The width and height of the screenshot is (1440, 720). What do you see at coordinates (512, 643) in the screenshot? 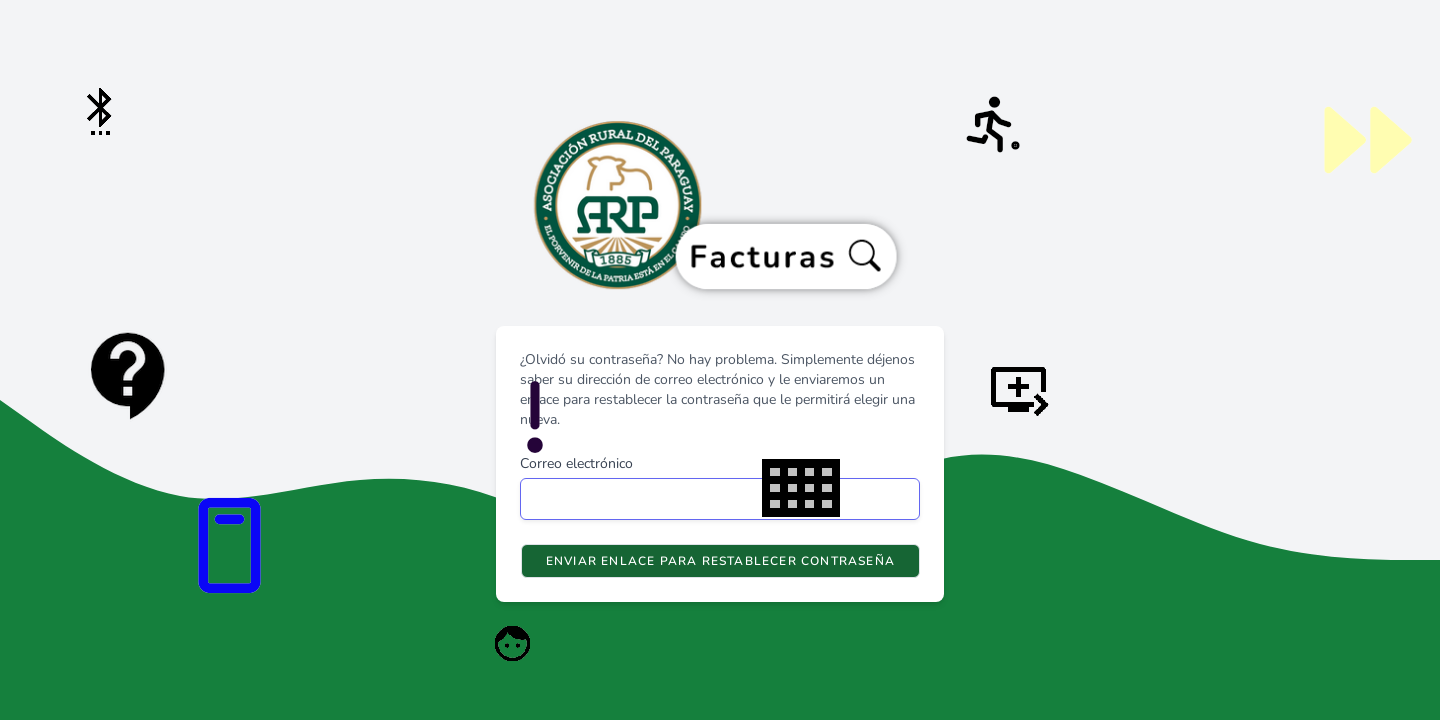
I see `access your profile or account settings` at bounding box center [512, 643].